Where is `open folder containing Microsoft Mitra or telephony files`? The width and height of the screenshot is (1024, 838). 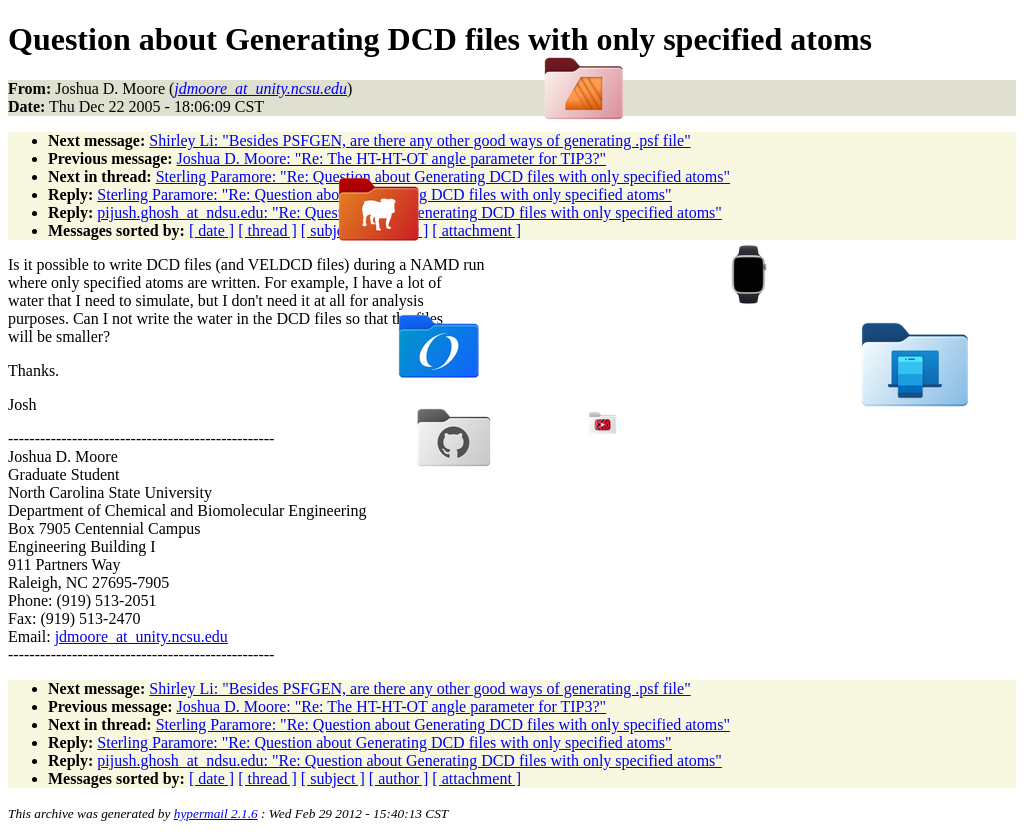 open folder containing Microsoft Mitra or telephony files is located at coordinates (914, 367).